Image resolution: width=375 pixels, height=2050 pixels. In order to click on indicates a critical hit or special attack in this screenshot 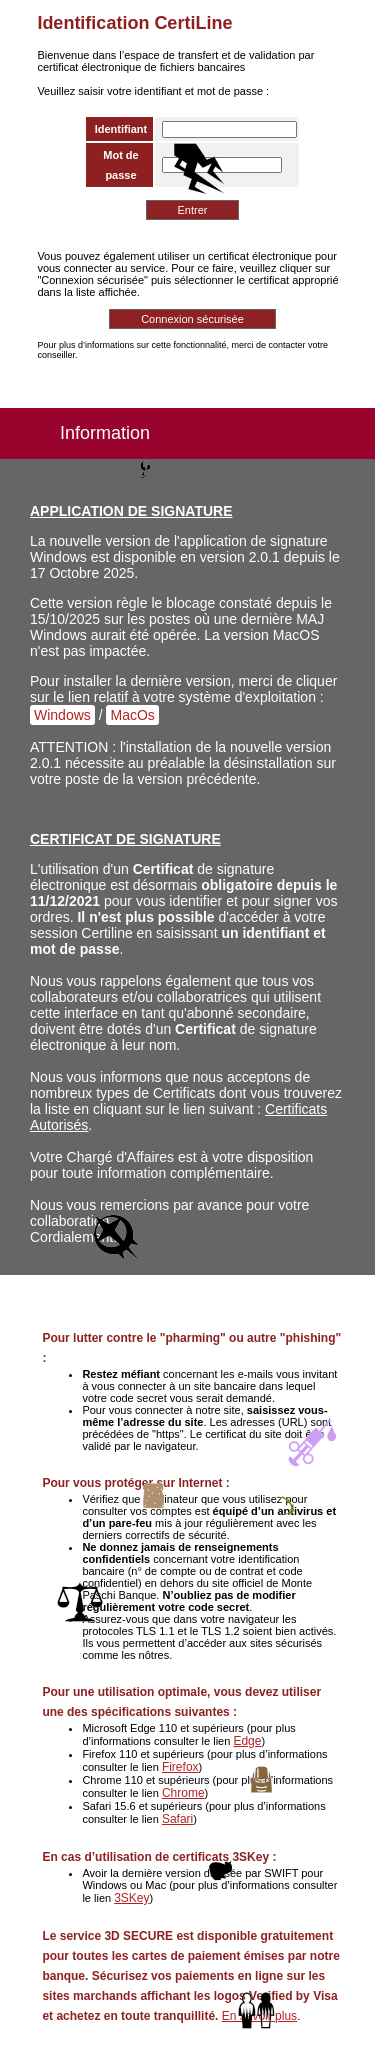, I will do `click(116, 1237)`.